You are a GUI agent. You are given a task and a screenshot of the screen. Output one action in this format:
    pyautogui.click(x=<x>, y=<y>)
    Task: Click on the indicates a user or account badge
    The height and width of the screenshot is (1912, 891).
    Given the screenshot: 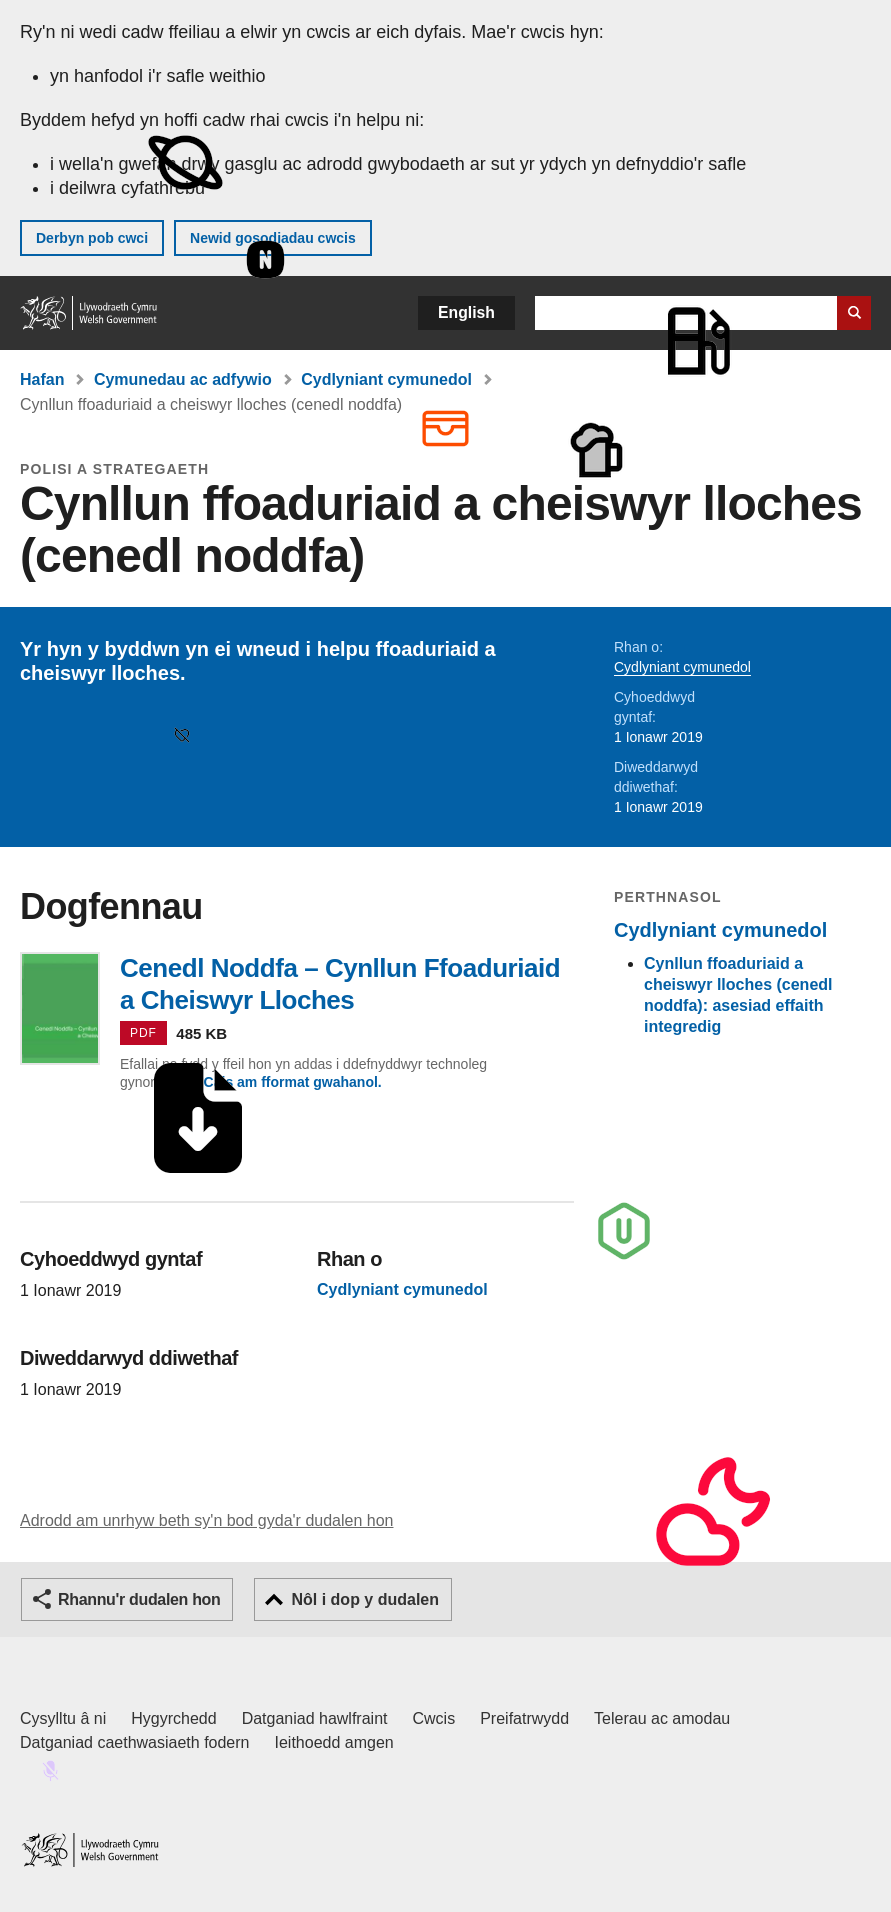 What is the action you would take?
    pyautogui.click(x=624, y=1231)
    